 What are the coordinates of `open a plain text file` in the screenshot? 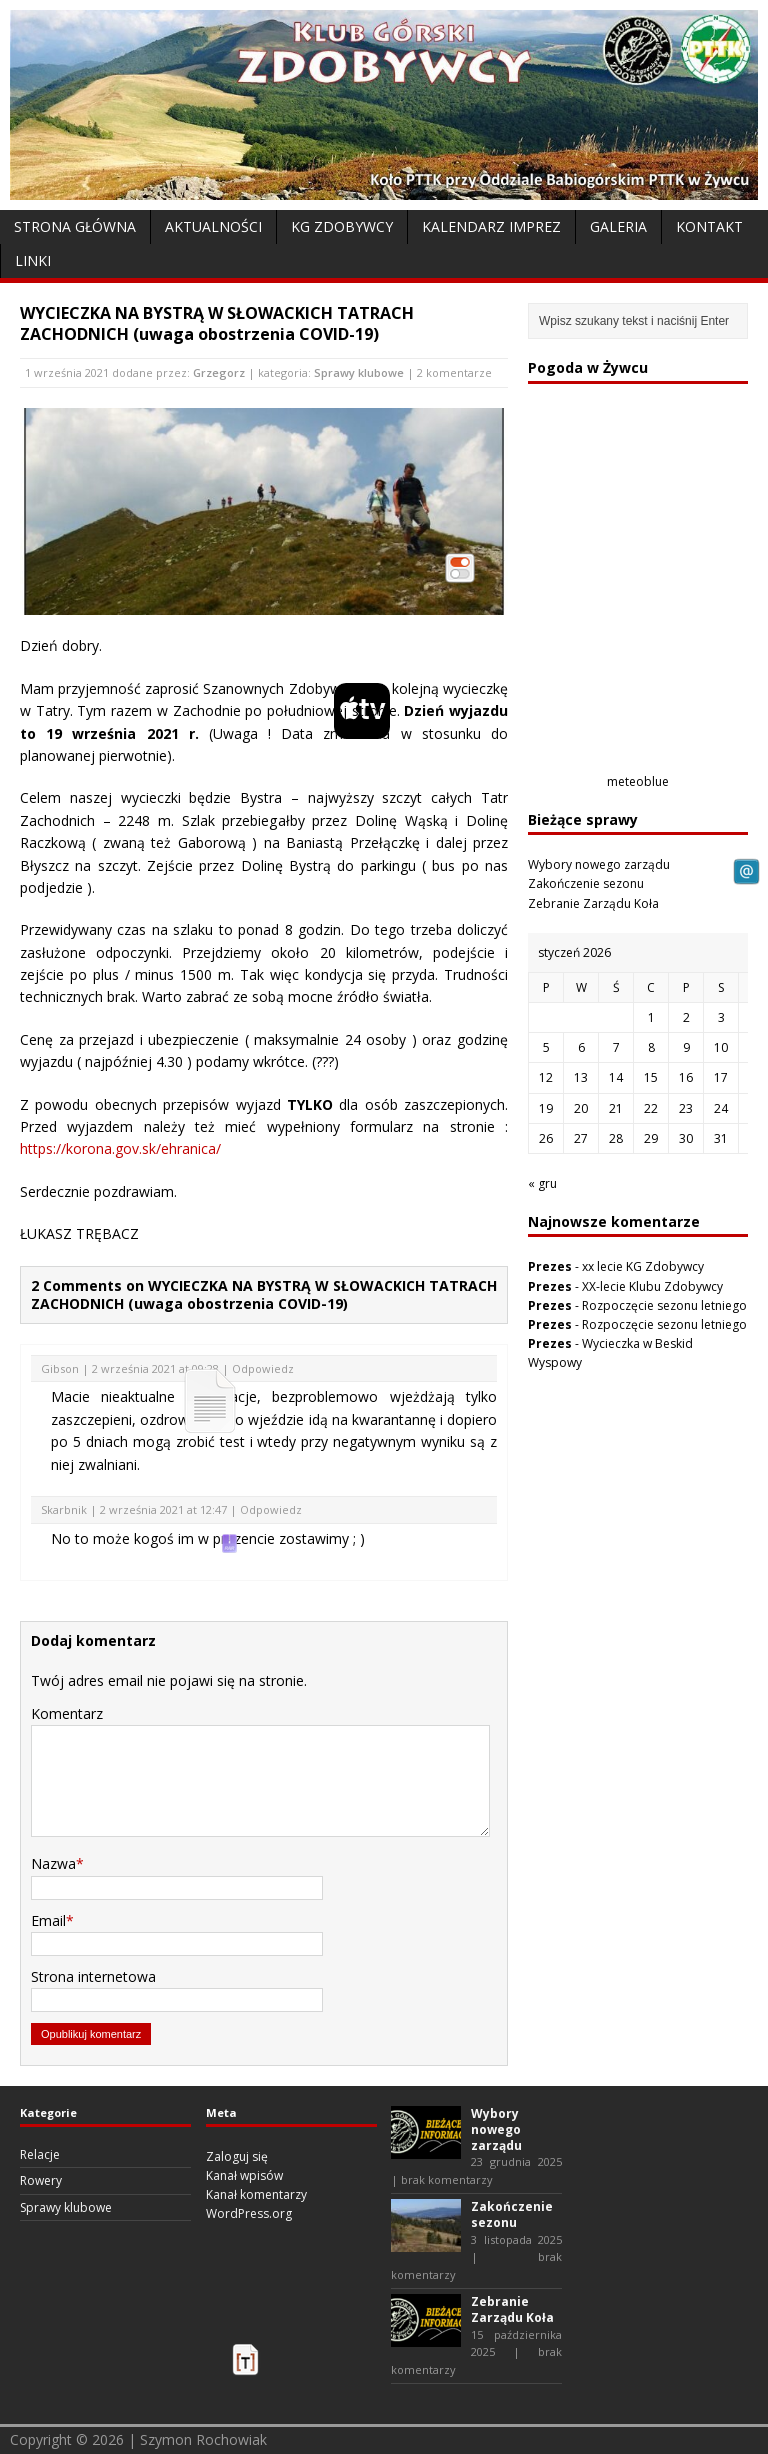 It's located at (210, 1401).